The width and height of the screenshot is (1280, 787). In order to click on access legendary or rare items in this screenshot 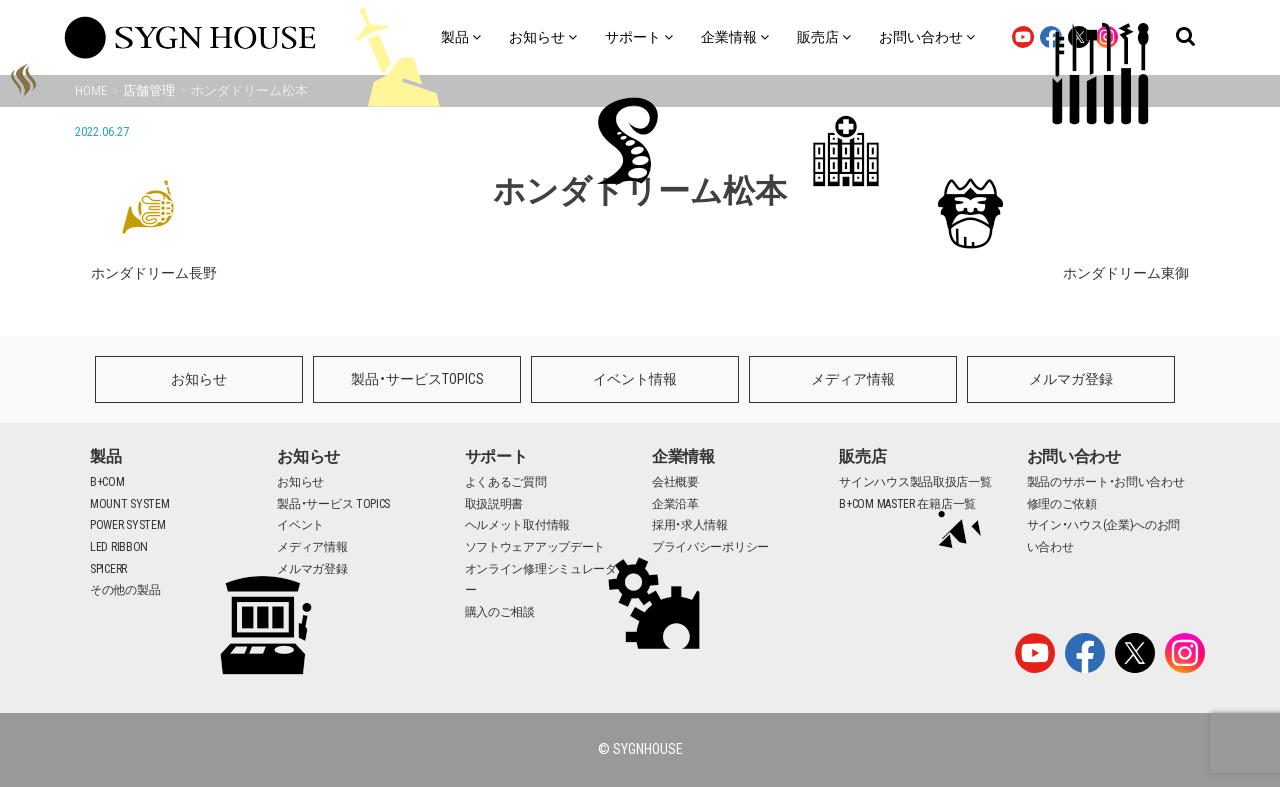, I will do `click(395, 57)`.